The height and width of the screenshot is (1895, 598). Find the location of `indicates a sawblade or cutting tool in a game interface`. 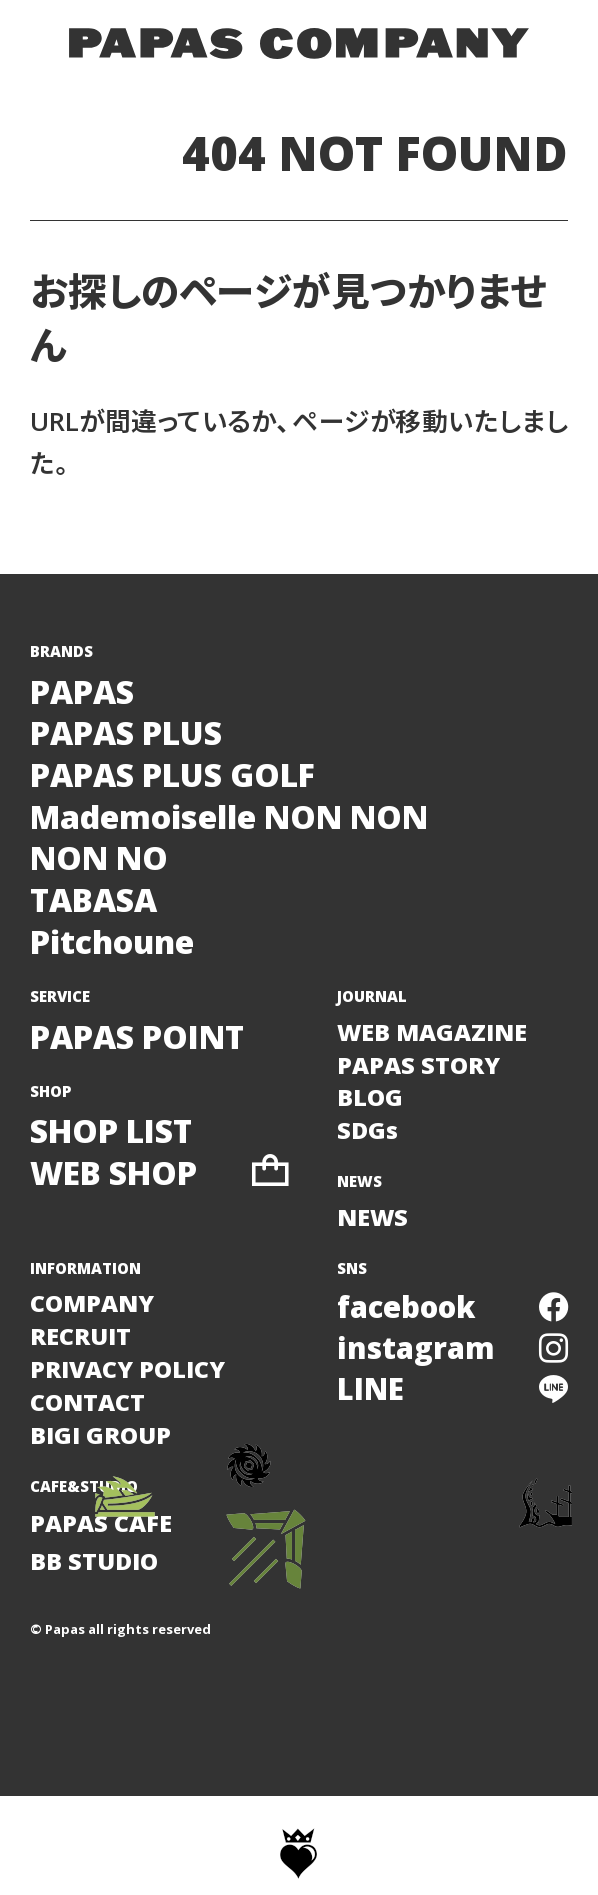

indicates a sawblade or cutting tool in a game interface is located at coordinates (249, 1465).